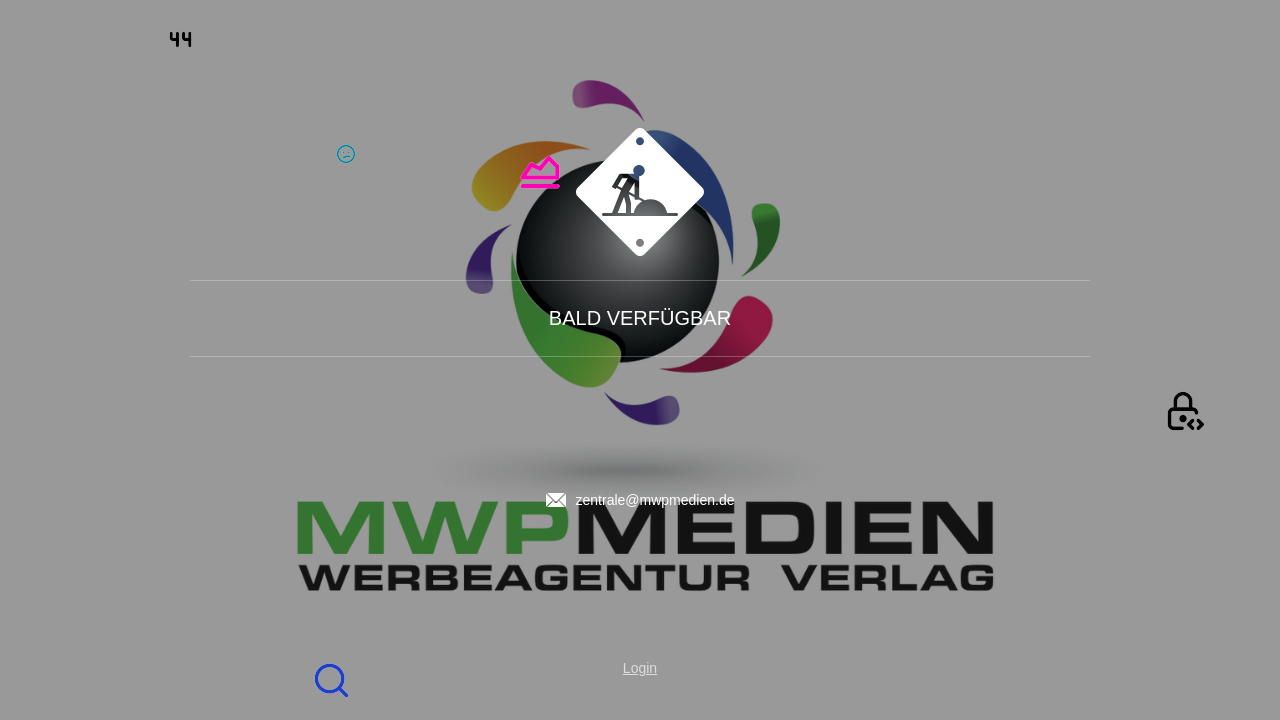  What do you see at coordinates (1183, 411) in the screenshot?
I see `access code-protected security settings` at bounding box center [1183, 411].